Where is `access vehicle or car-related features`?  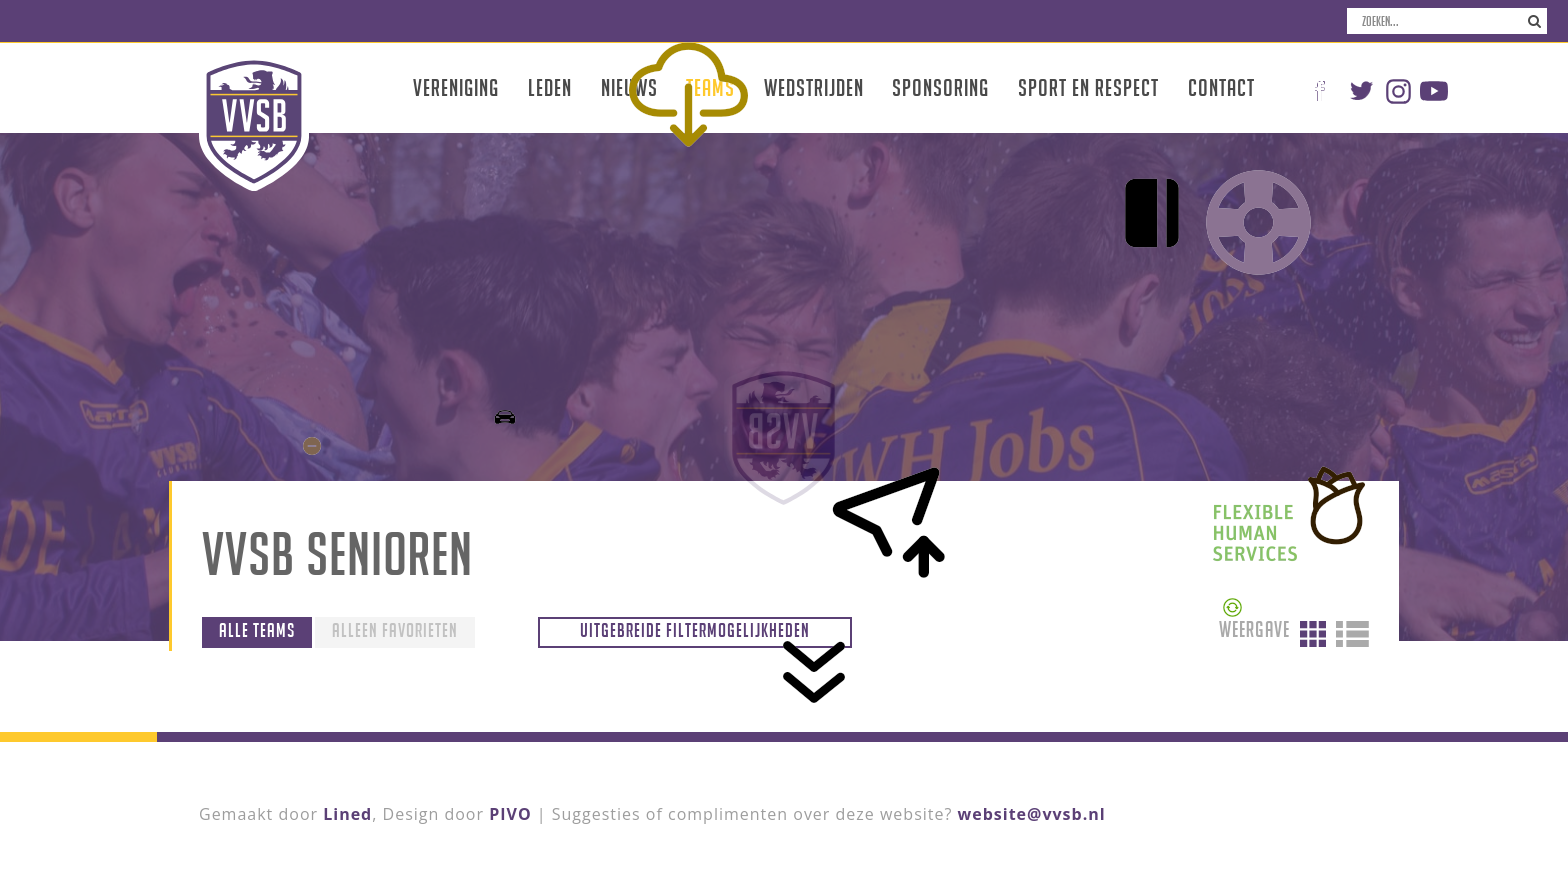 access vehicle or car-related features is located at coordinates (505, 417).